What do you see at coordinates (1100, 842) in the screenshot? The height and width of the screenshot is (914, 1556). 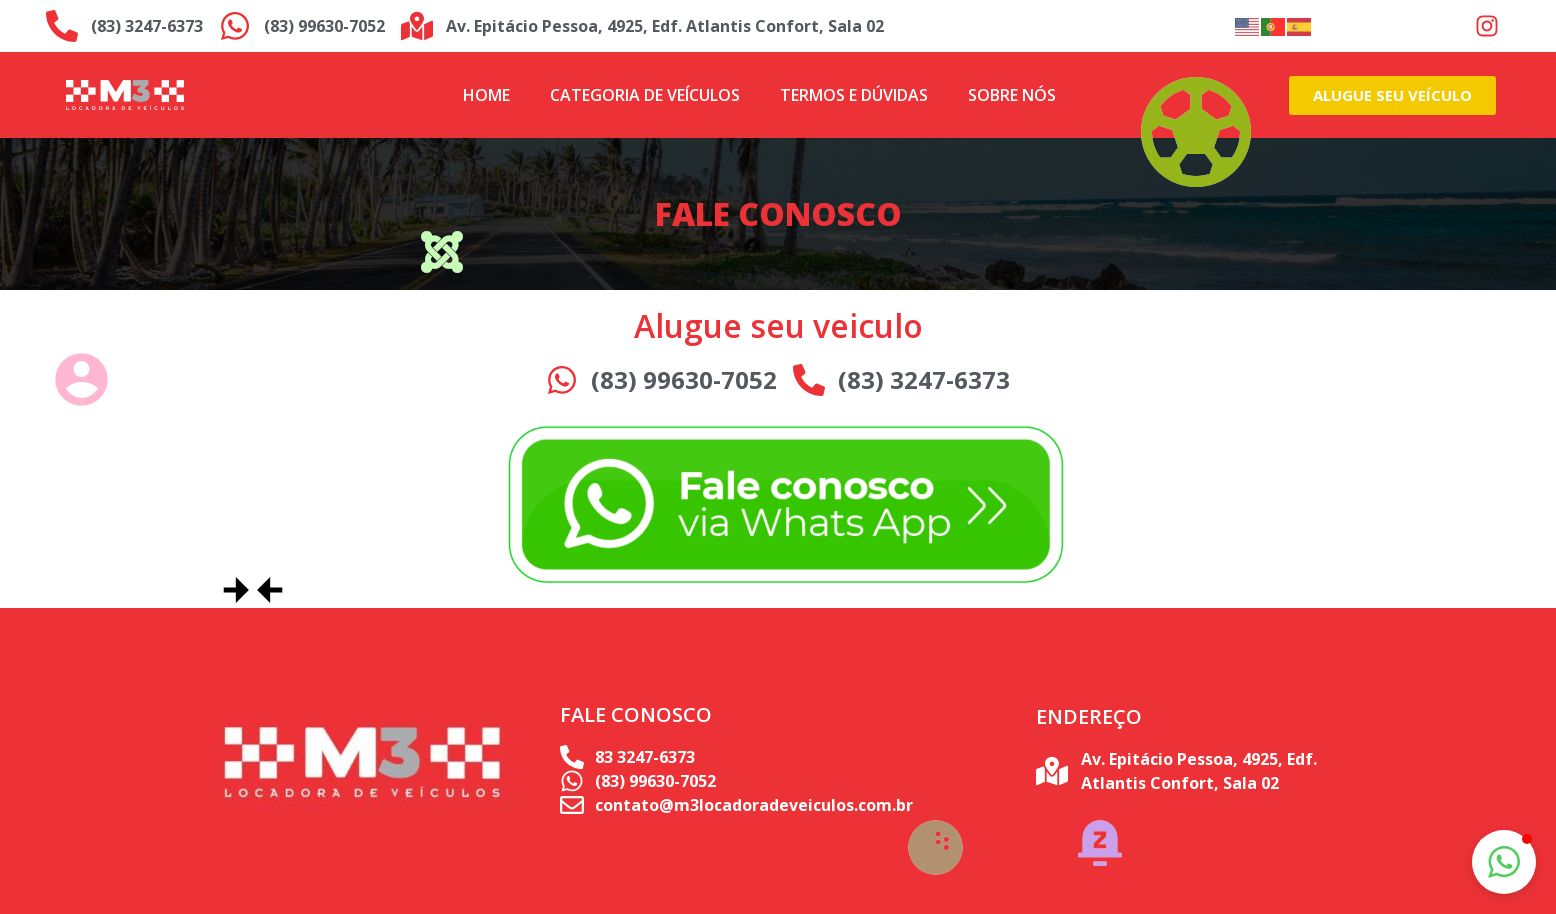 I see `snooze notifications temporarily` at bounding box center [1100, 842].